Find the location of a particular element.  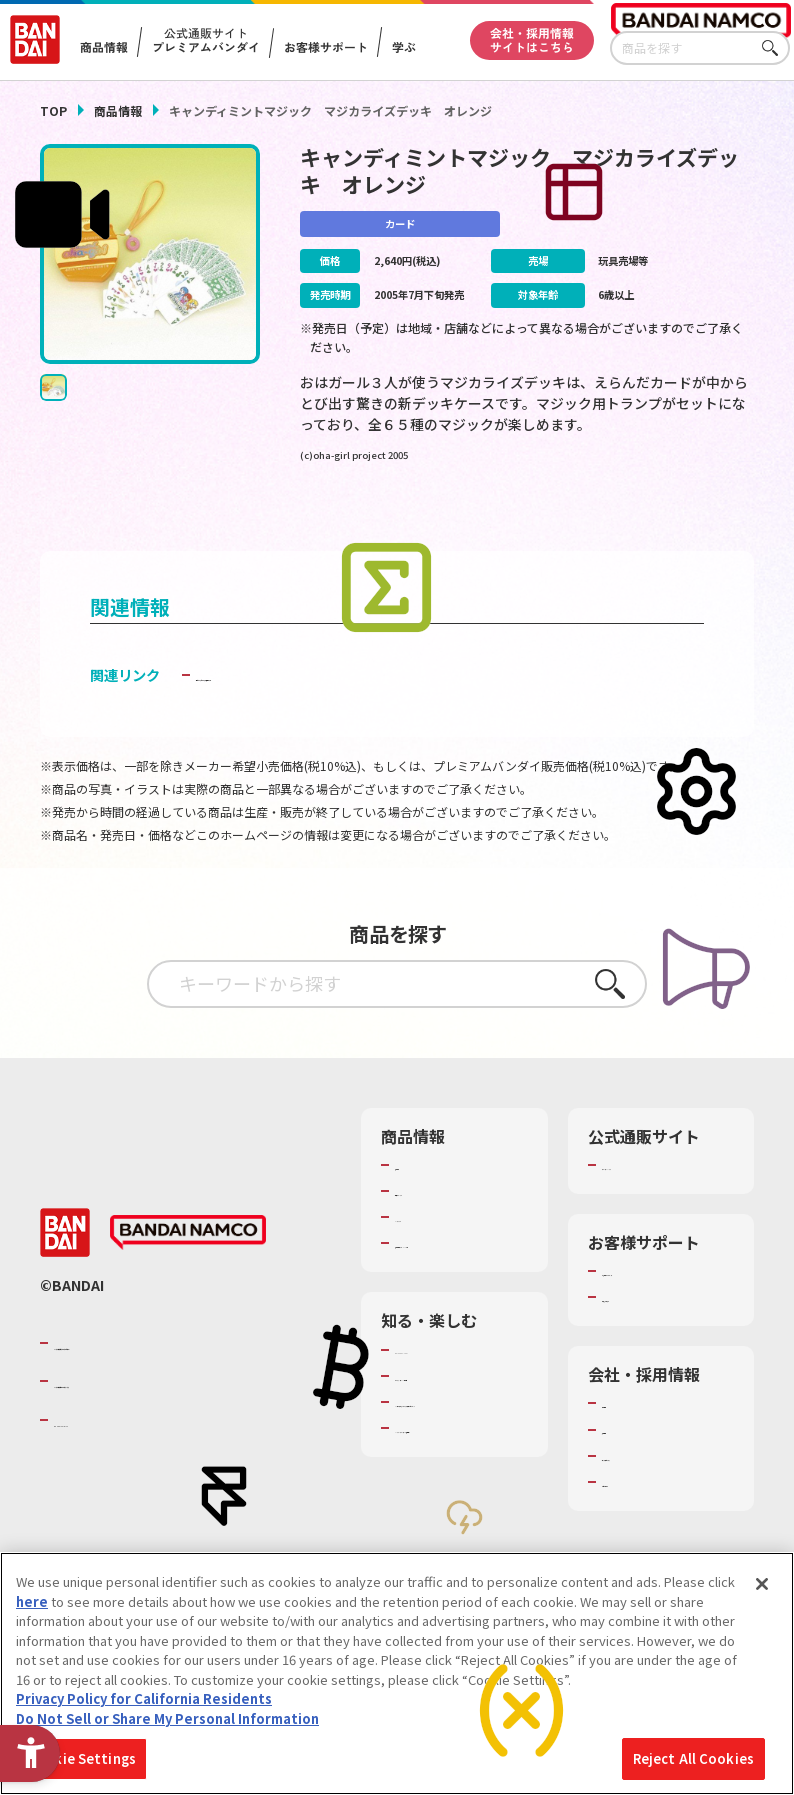

make an announcement or broadcast is located at coordinates (701, 970).